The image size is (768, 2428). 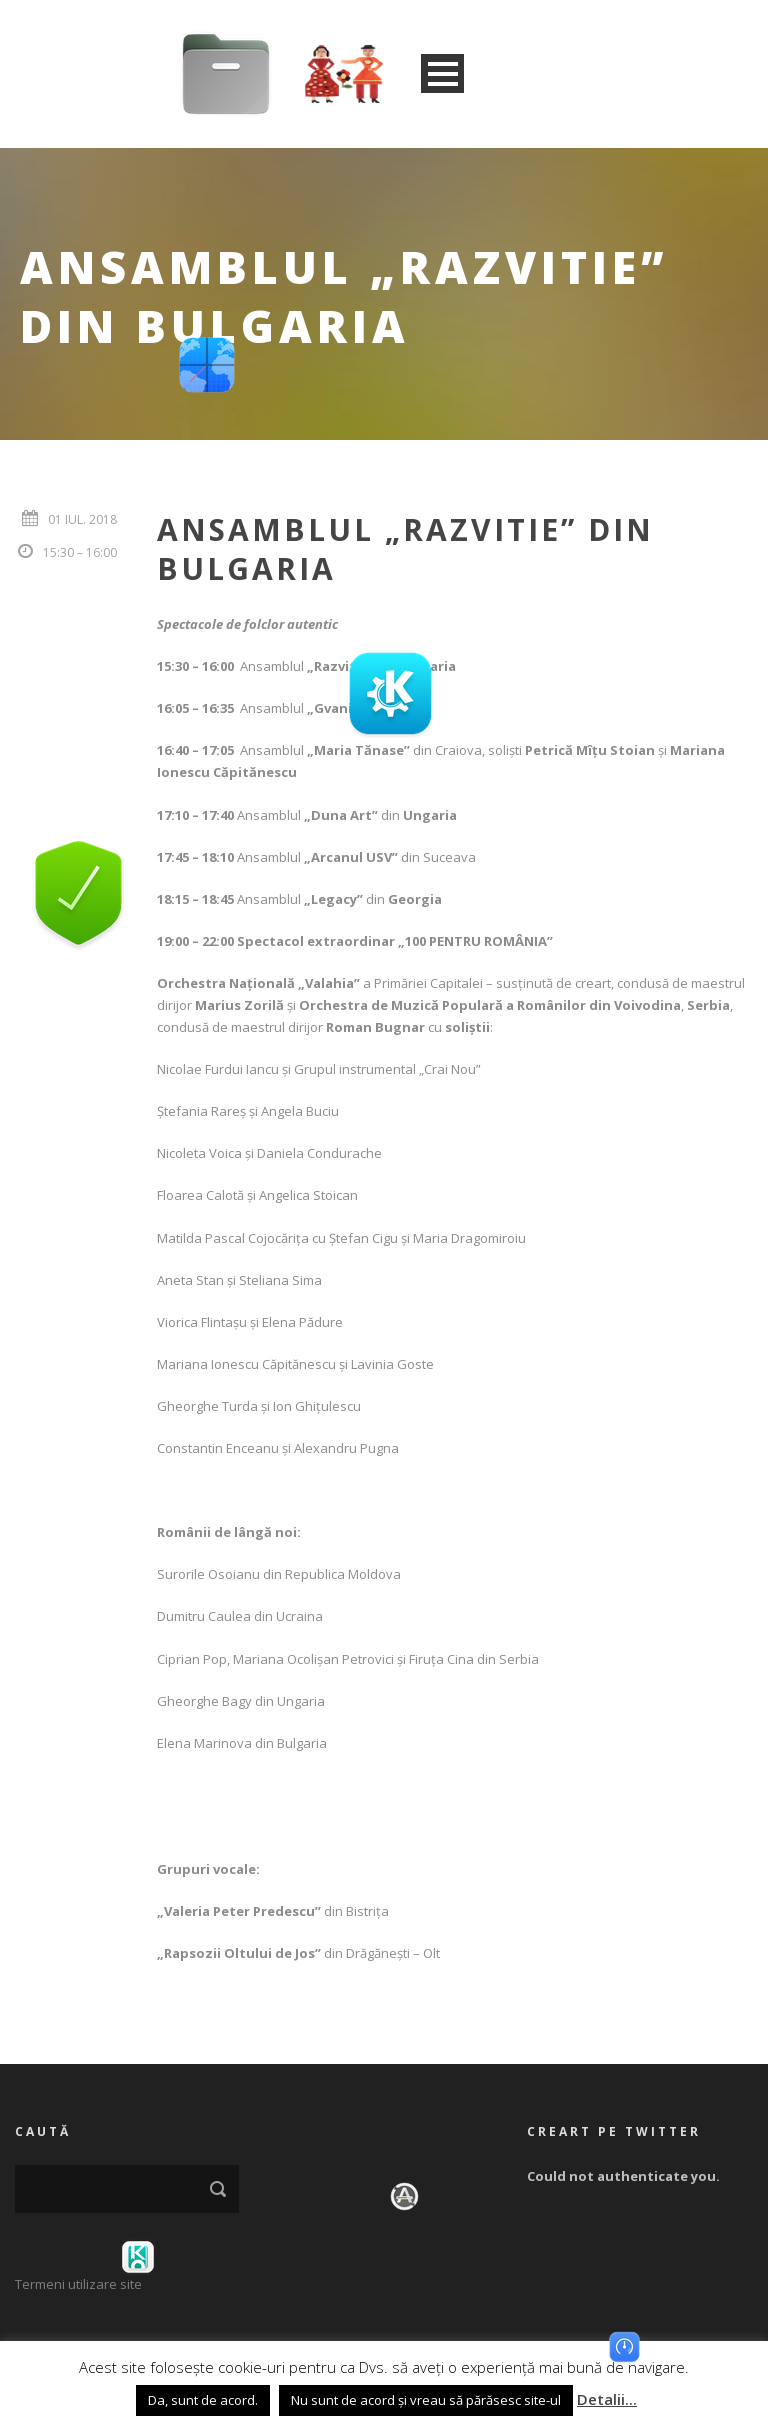 What do you see at coordinates (226, 74) in the screenshot?
I see `open file manager application` at bounding box center [226, 74].